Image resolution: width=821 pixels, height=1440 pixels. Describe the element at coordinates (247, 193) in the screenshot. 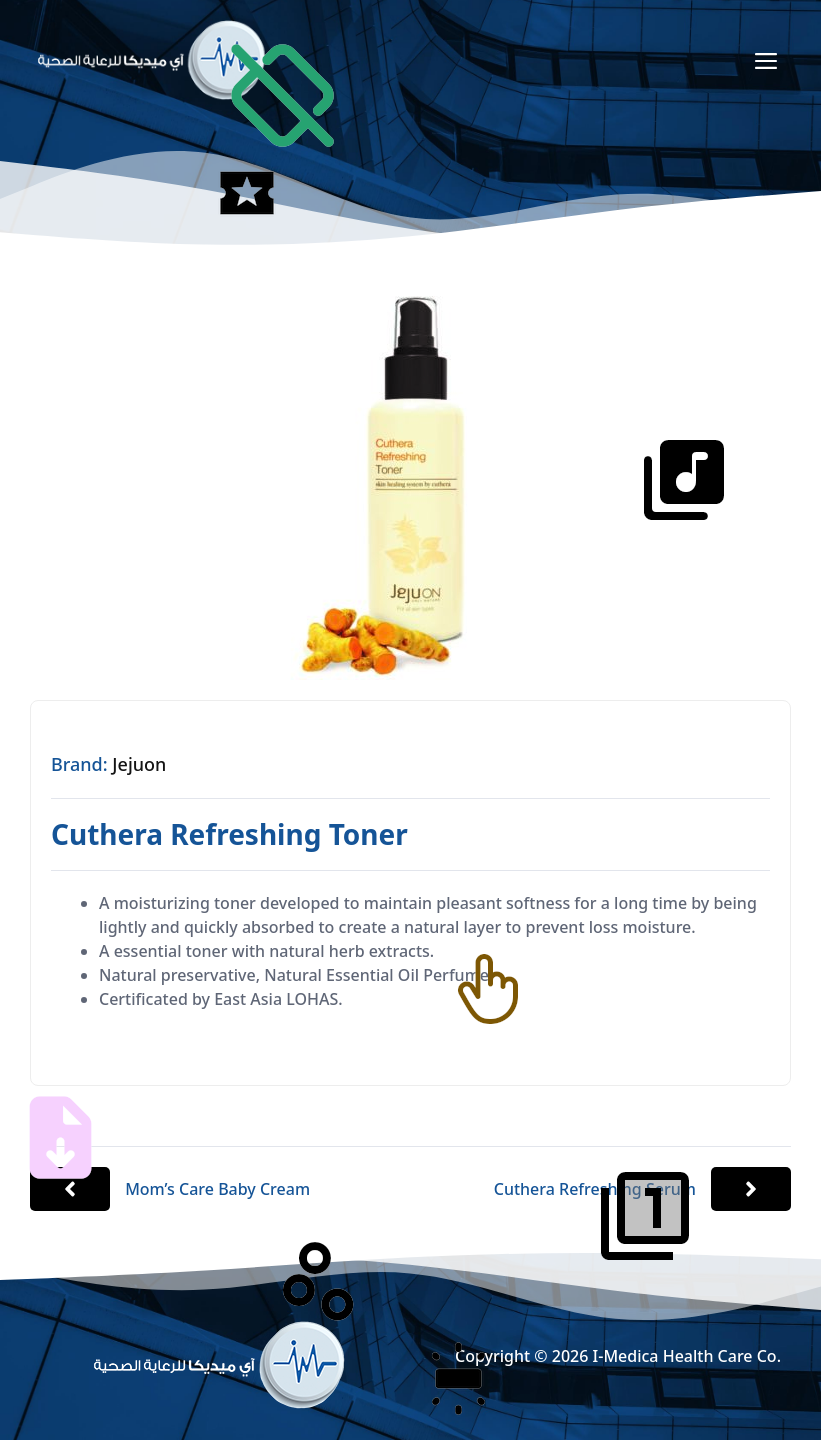

I see `view local events or activities` at that location.